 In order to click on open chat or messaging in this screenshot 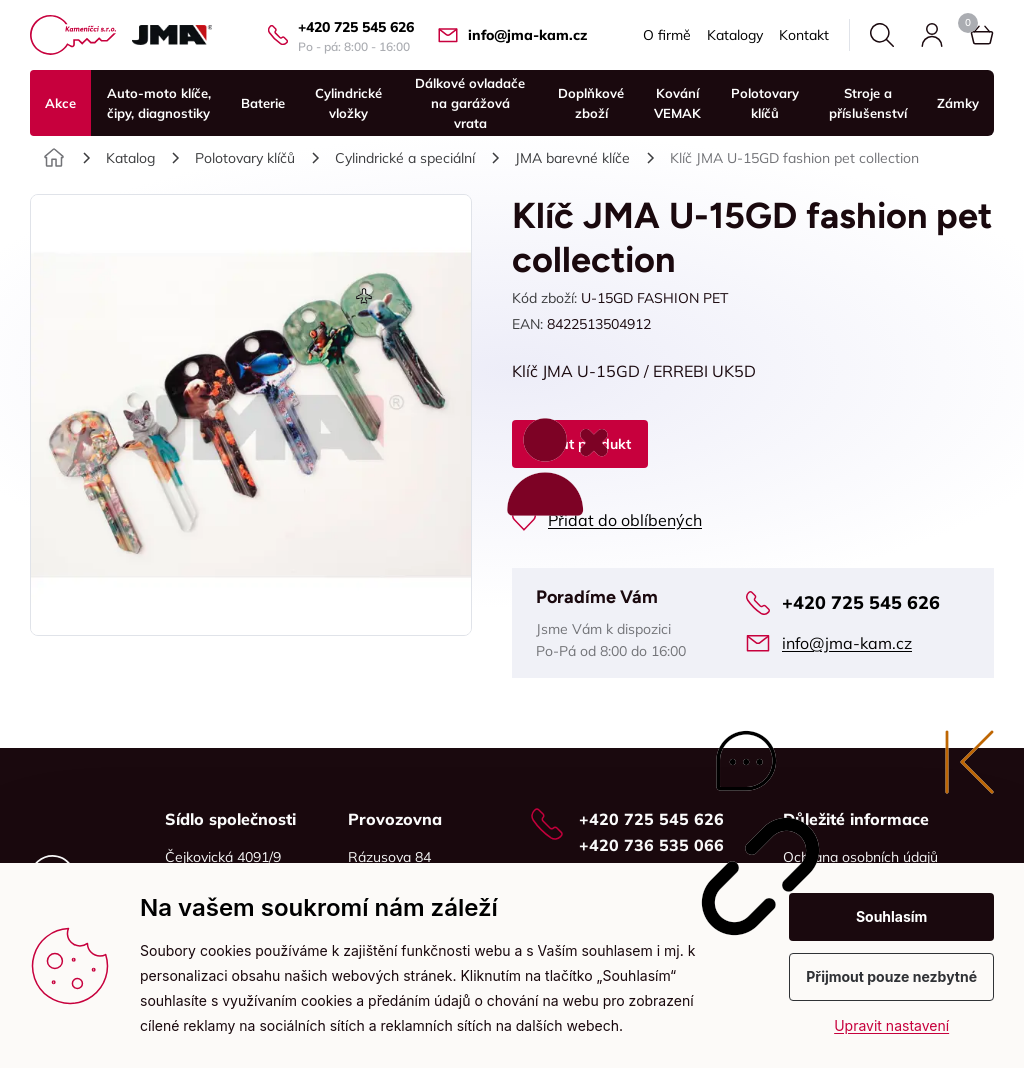, I will do `click(745, 762)`.